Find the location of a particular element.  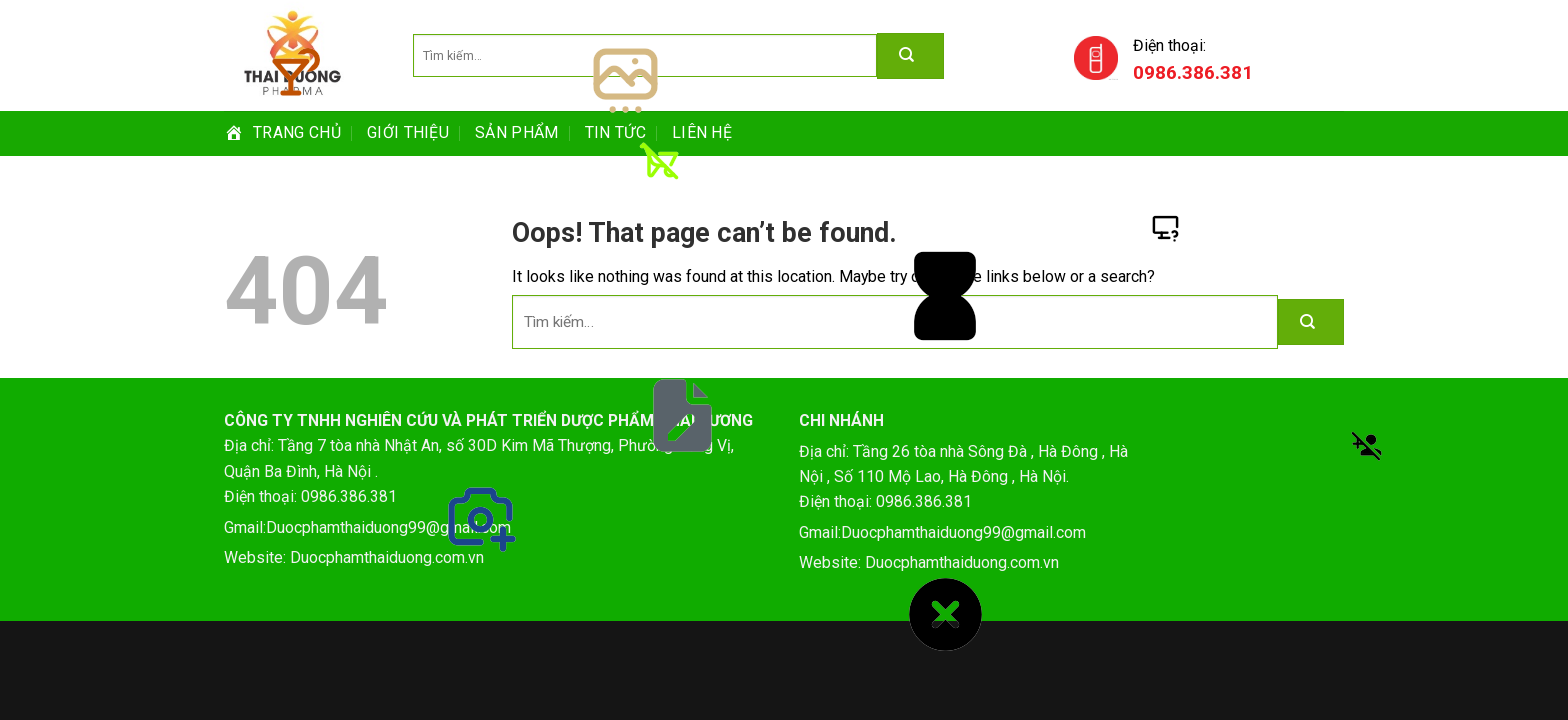

start a photo slideshow is located at coordinates (625, 80).